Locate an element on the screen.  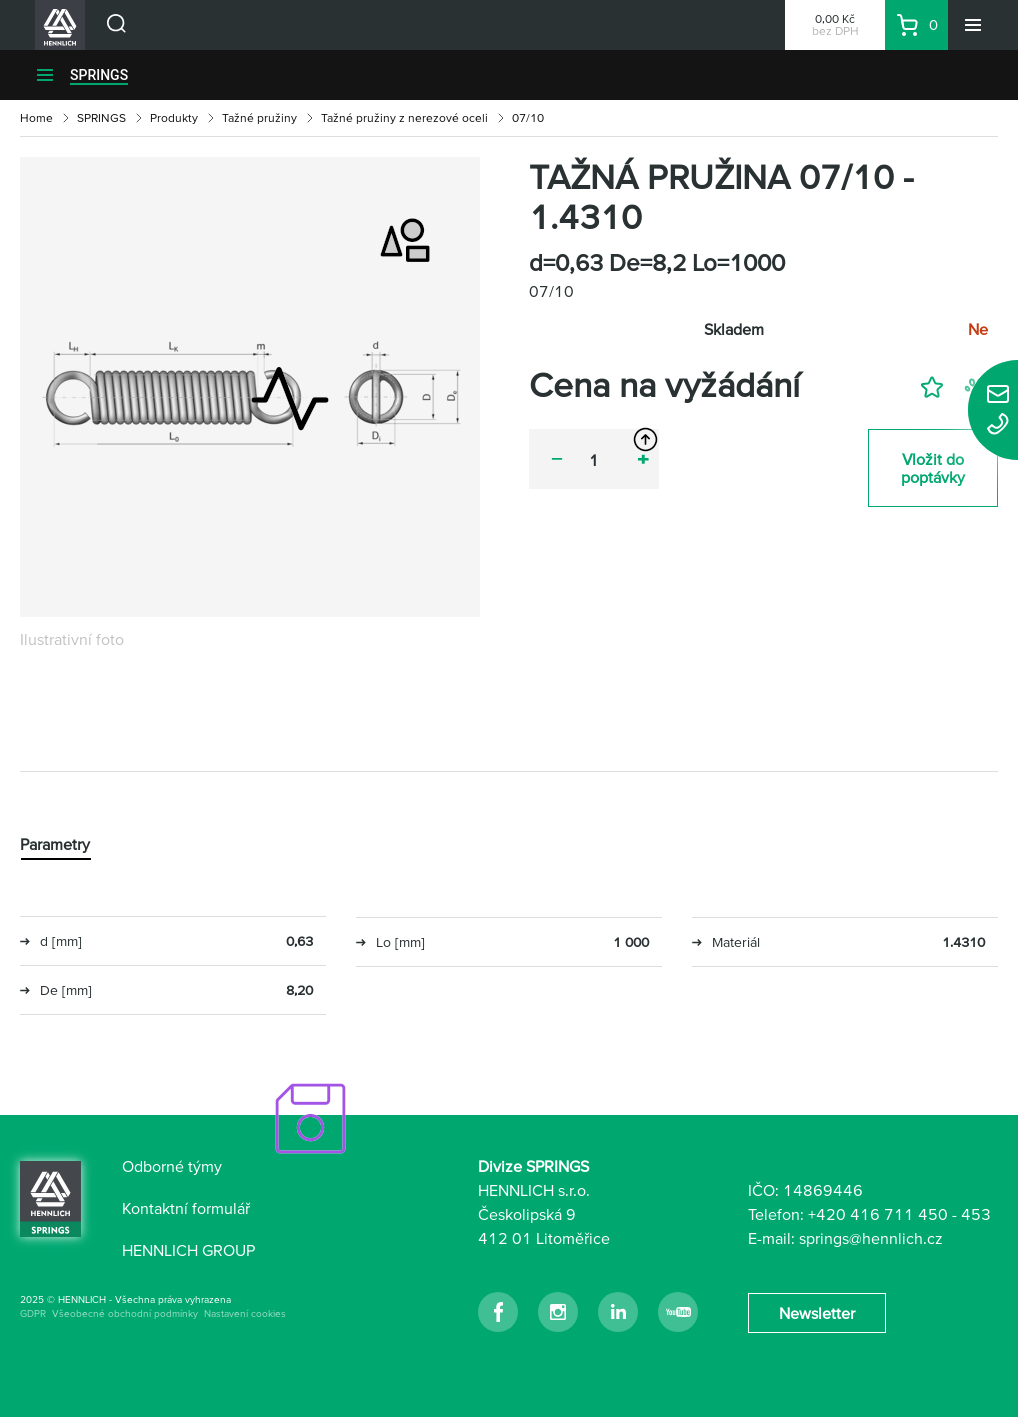
view health or heart rate data is located at coordinates (290, 400).